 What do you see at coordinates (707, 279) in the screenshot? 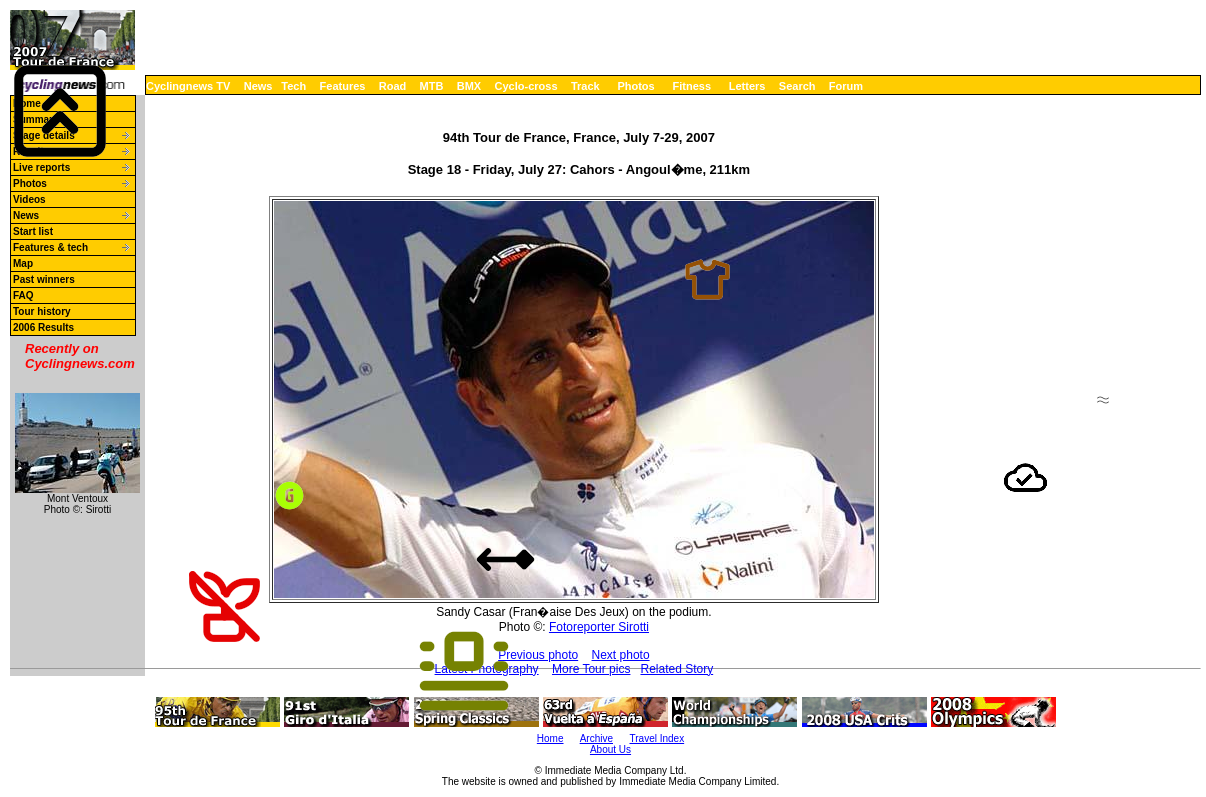
I see `browse clothing or apparel items` at bounding box center [707, 279].